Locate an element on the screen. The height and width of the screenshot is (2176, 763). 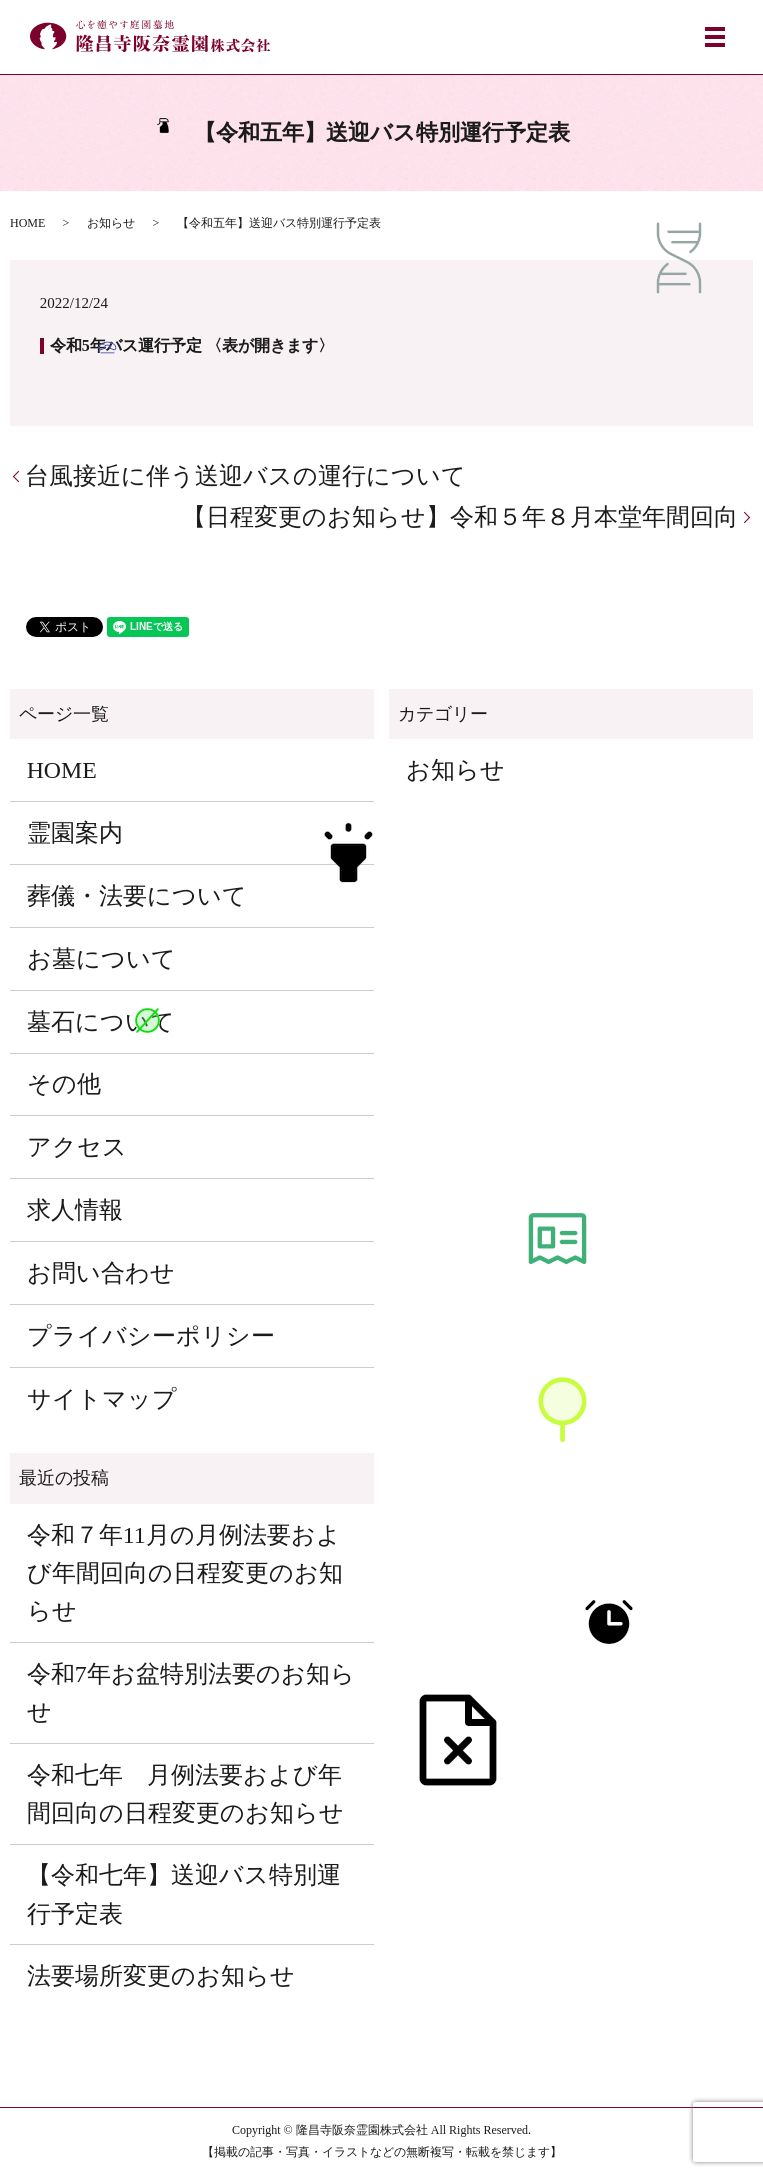
set or view alarms is located at coordinates (609, 1622).